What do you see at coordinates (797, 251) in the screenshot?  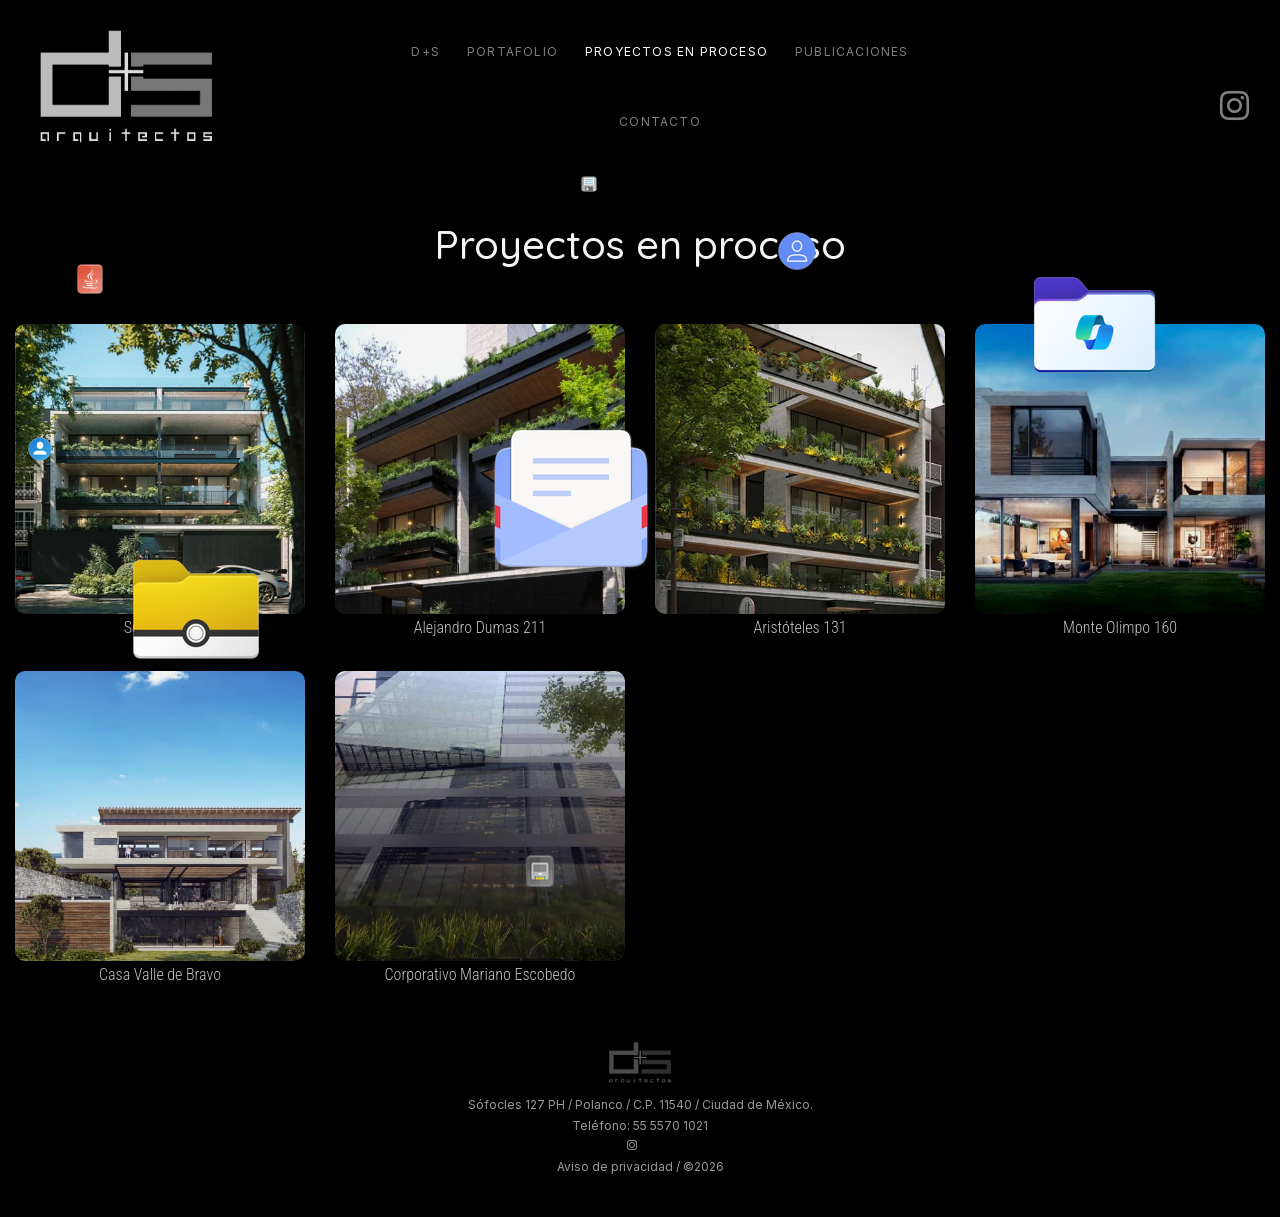 I see `indicates a personal or user-owned item` at bounding box center [797, 251].